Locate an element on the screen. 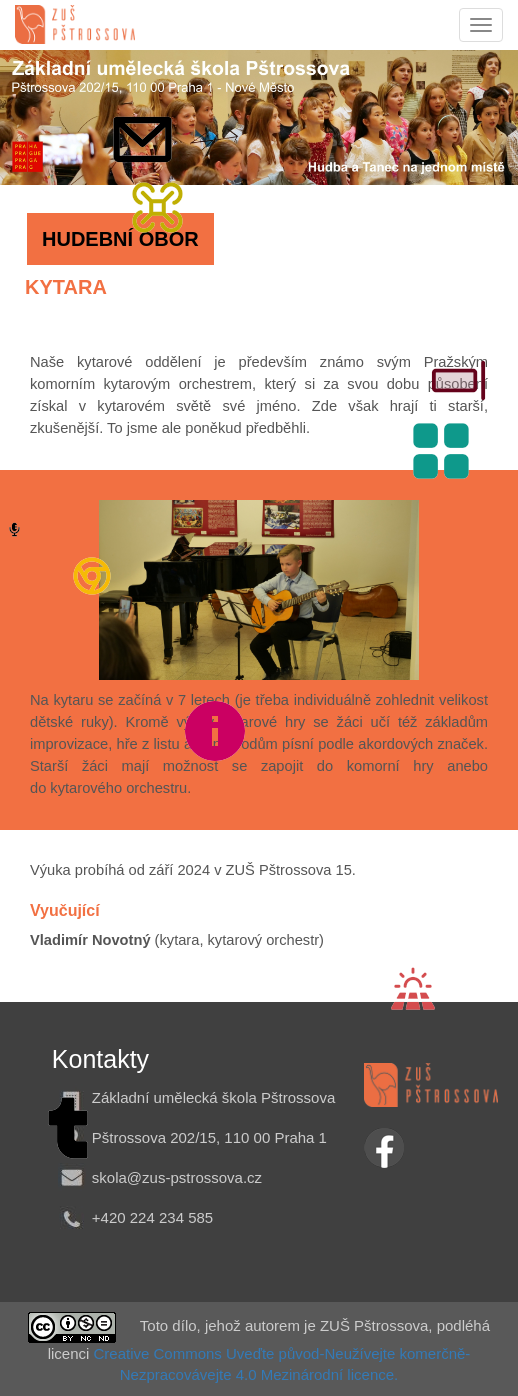 The height and width of the screenshot is (1396, 518). align content to the right is located at coordinates (459, 380).